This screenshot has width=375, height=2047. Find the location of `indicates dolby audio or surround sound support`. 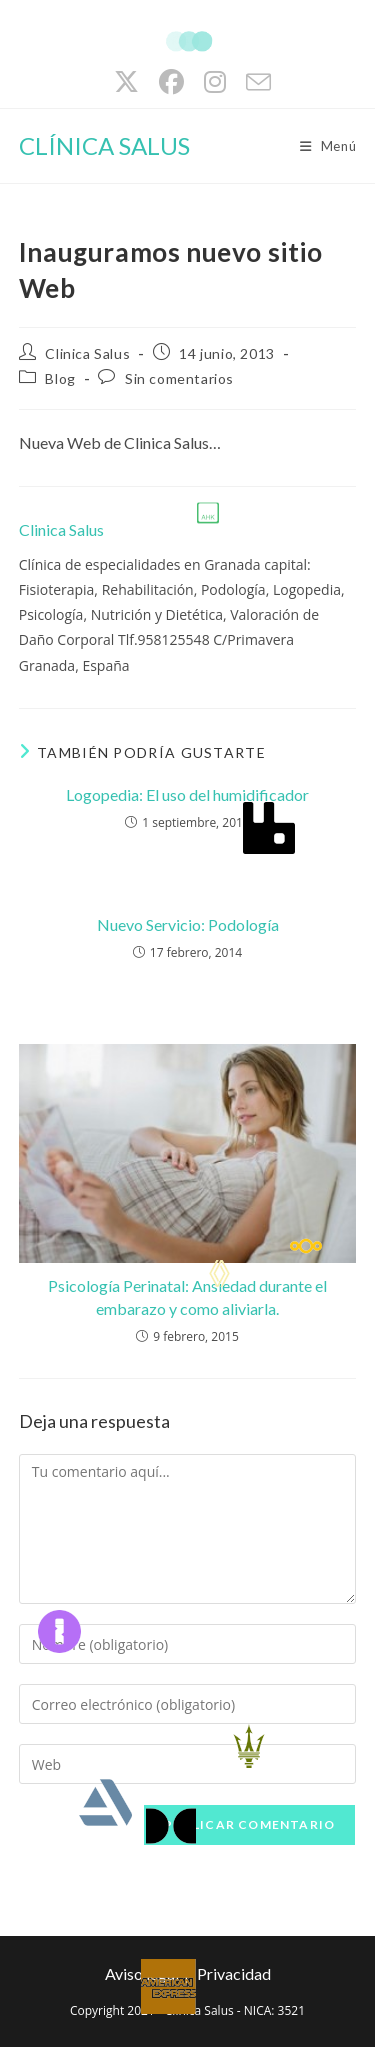

indicates dolby audio or surround sound support is located at coordinates (171, 1826).